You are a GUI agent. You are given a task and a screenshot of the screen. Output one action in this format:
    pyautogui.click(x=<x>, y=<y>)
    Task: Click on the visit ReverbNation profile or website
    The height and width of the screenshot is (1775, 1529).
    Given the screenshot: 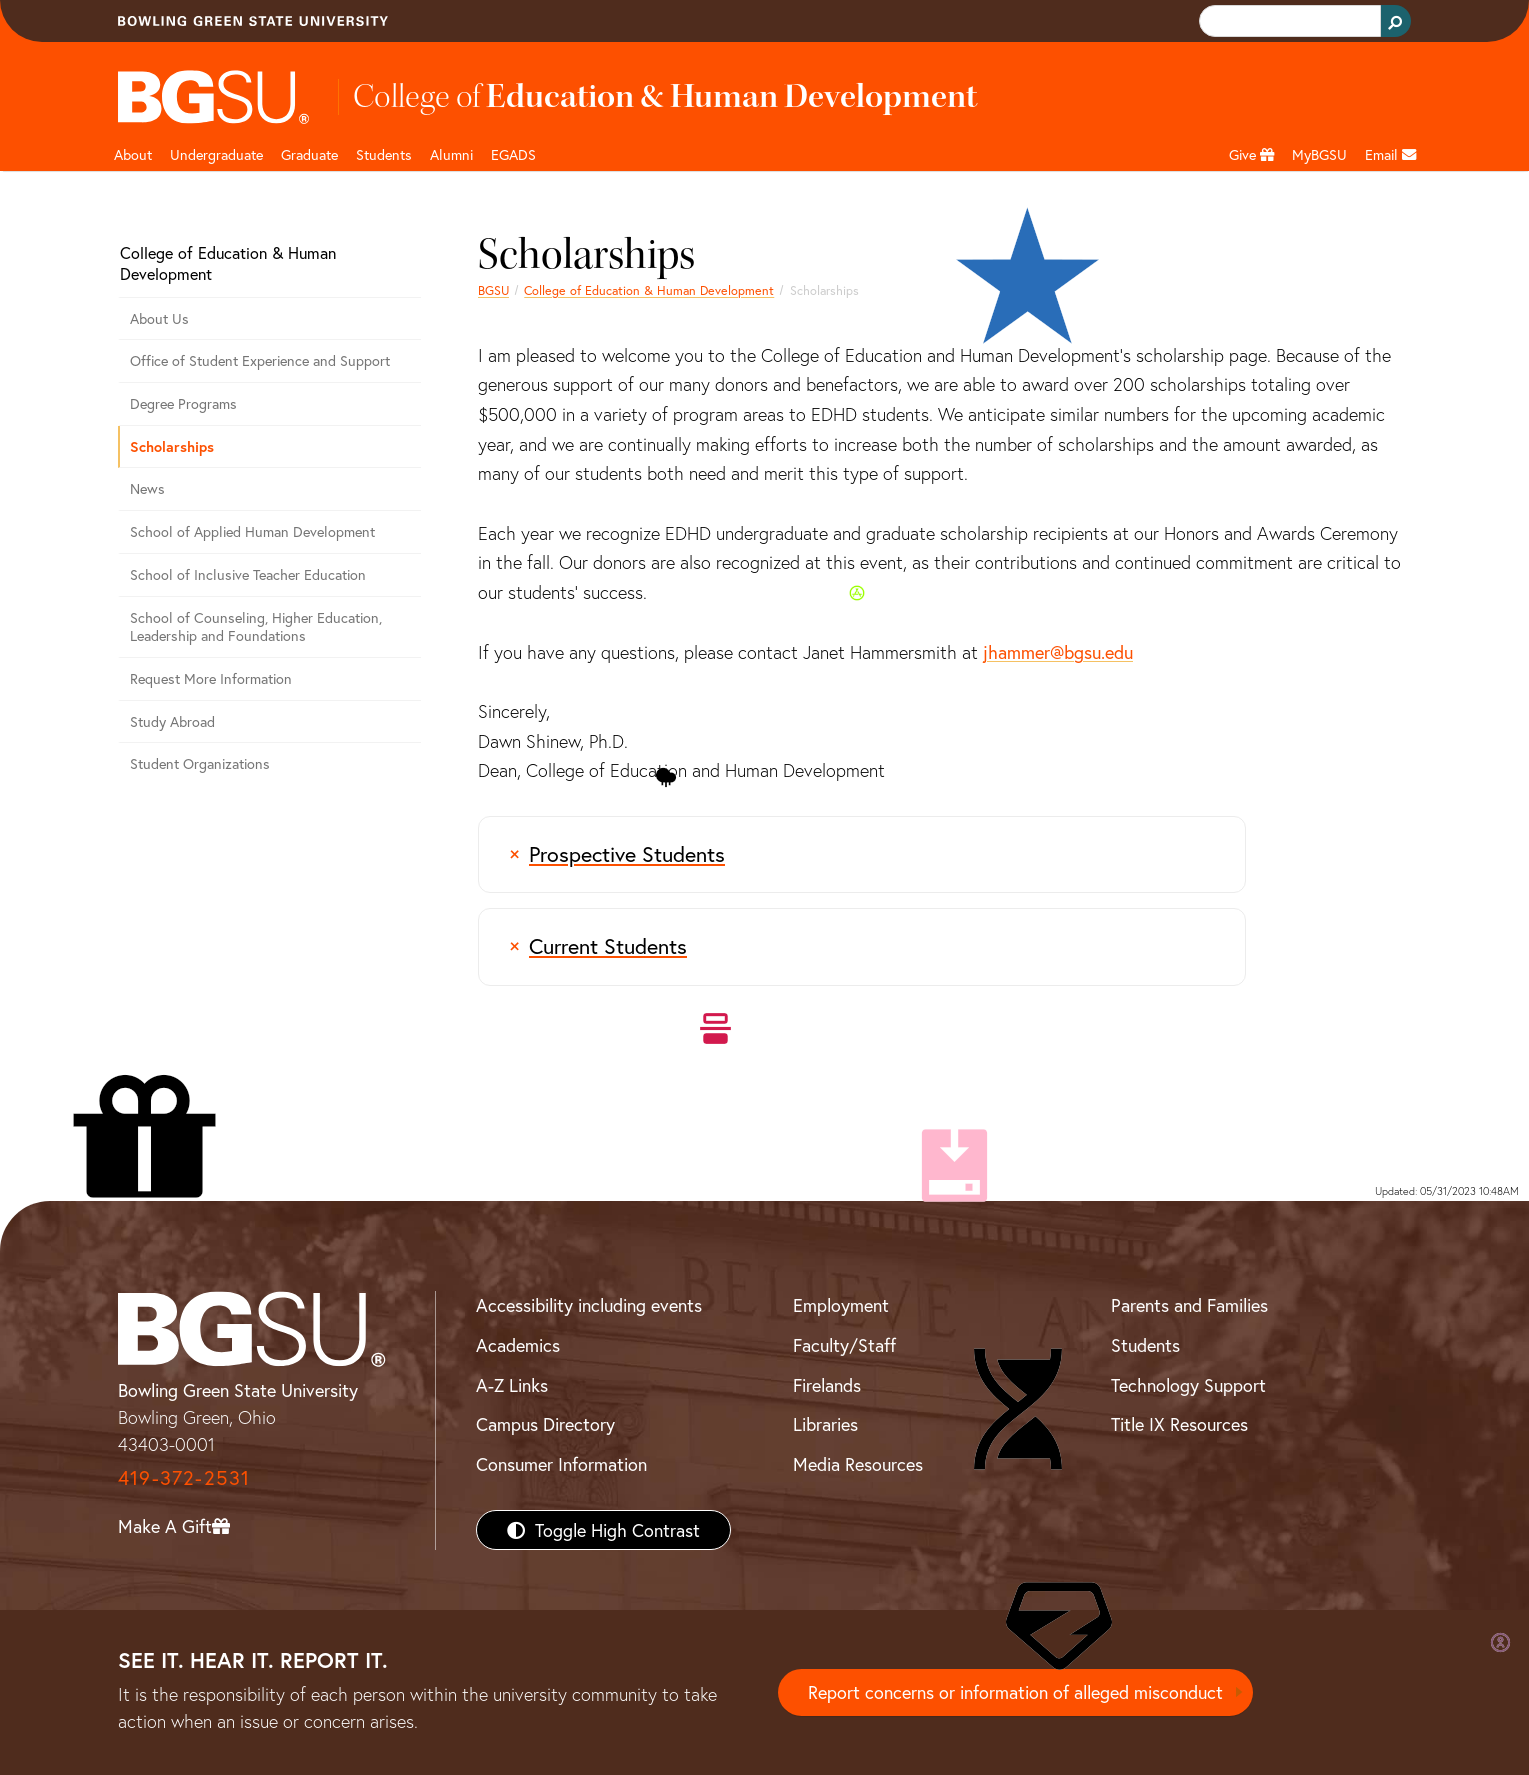 What is the action you would take?
    pyautogui.click(x=1027, y=275)
    